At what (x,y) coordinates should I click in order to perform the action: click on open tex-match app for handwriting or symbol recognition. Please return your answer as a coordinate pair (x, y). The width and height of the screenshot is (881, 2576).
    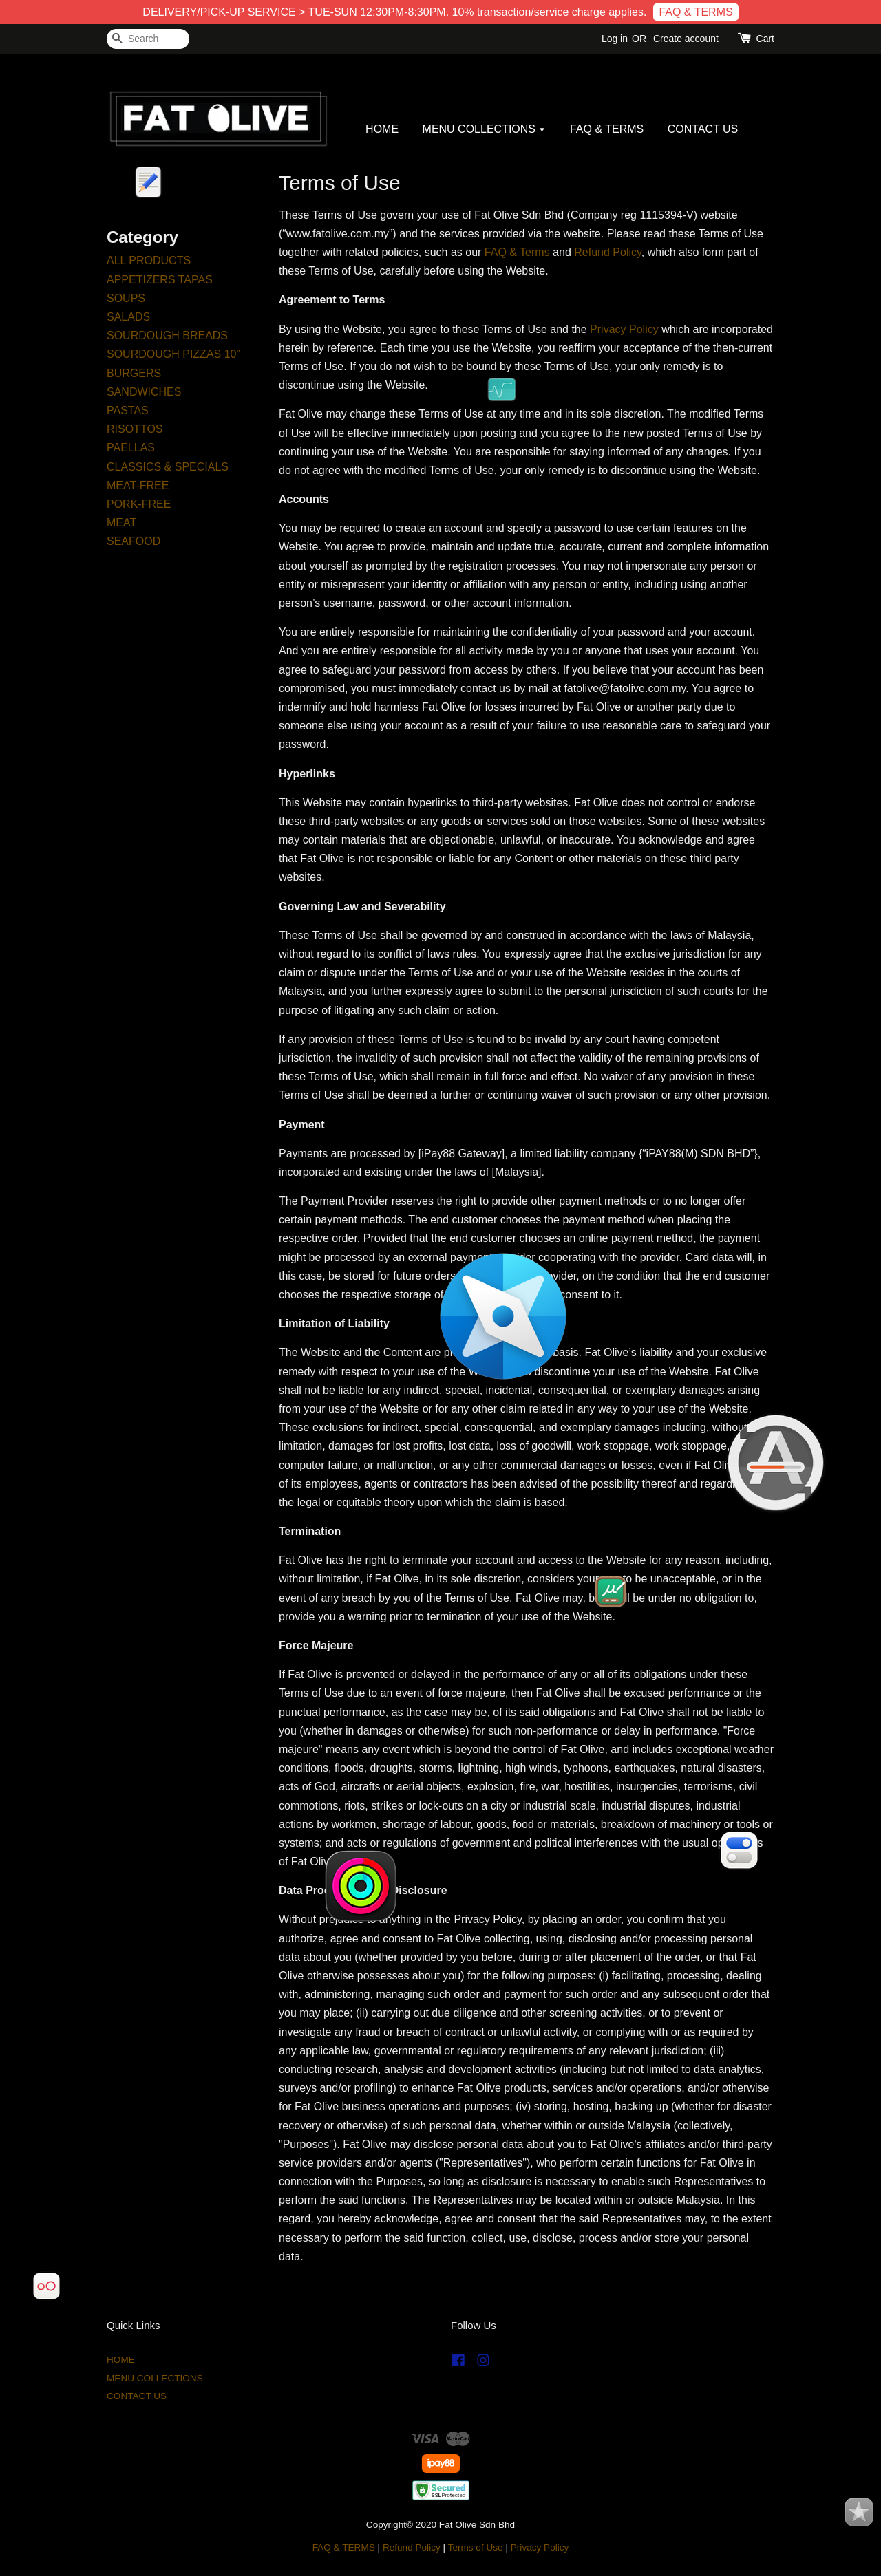
    Looking at the image, I should click on (611, 1591).